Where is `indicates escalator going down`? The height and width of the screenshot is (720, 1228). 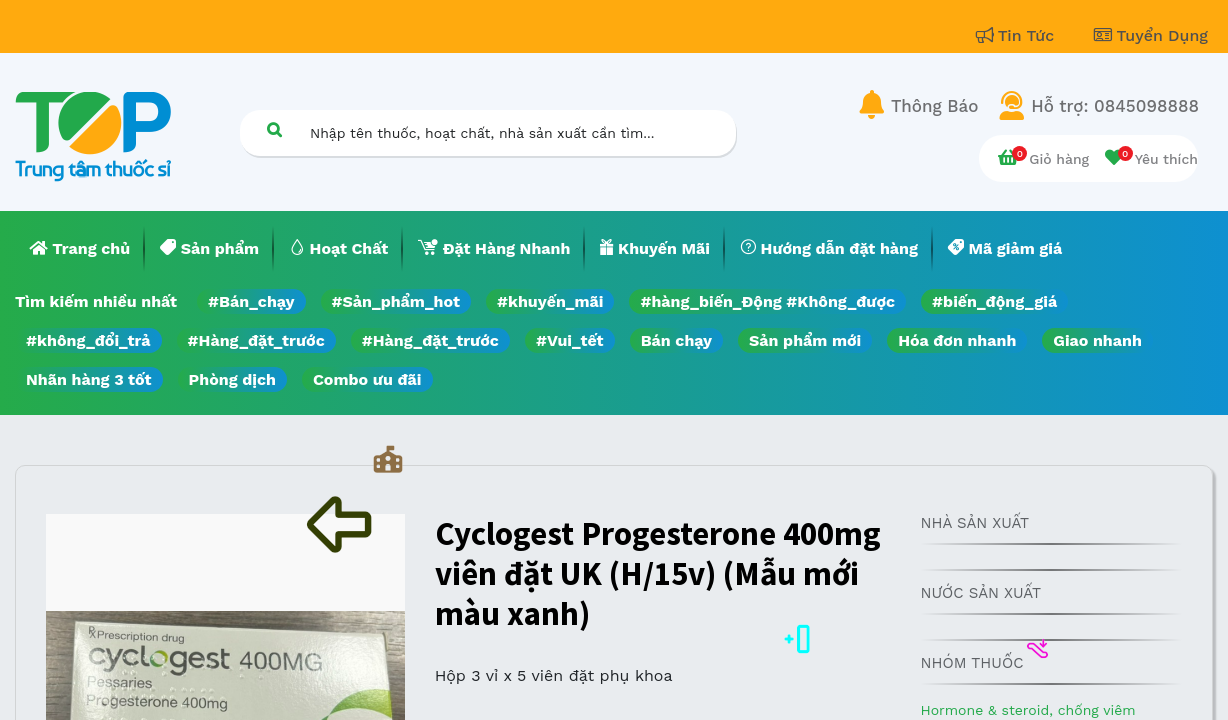 indicates escalator going down is located at coordinates (1037, 648).